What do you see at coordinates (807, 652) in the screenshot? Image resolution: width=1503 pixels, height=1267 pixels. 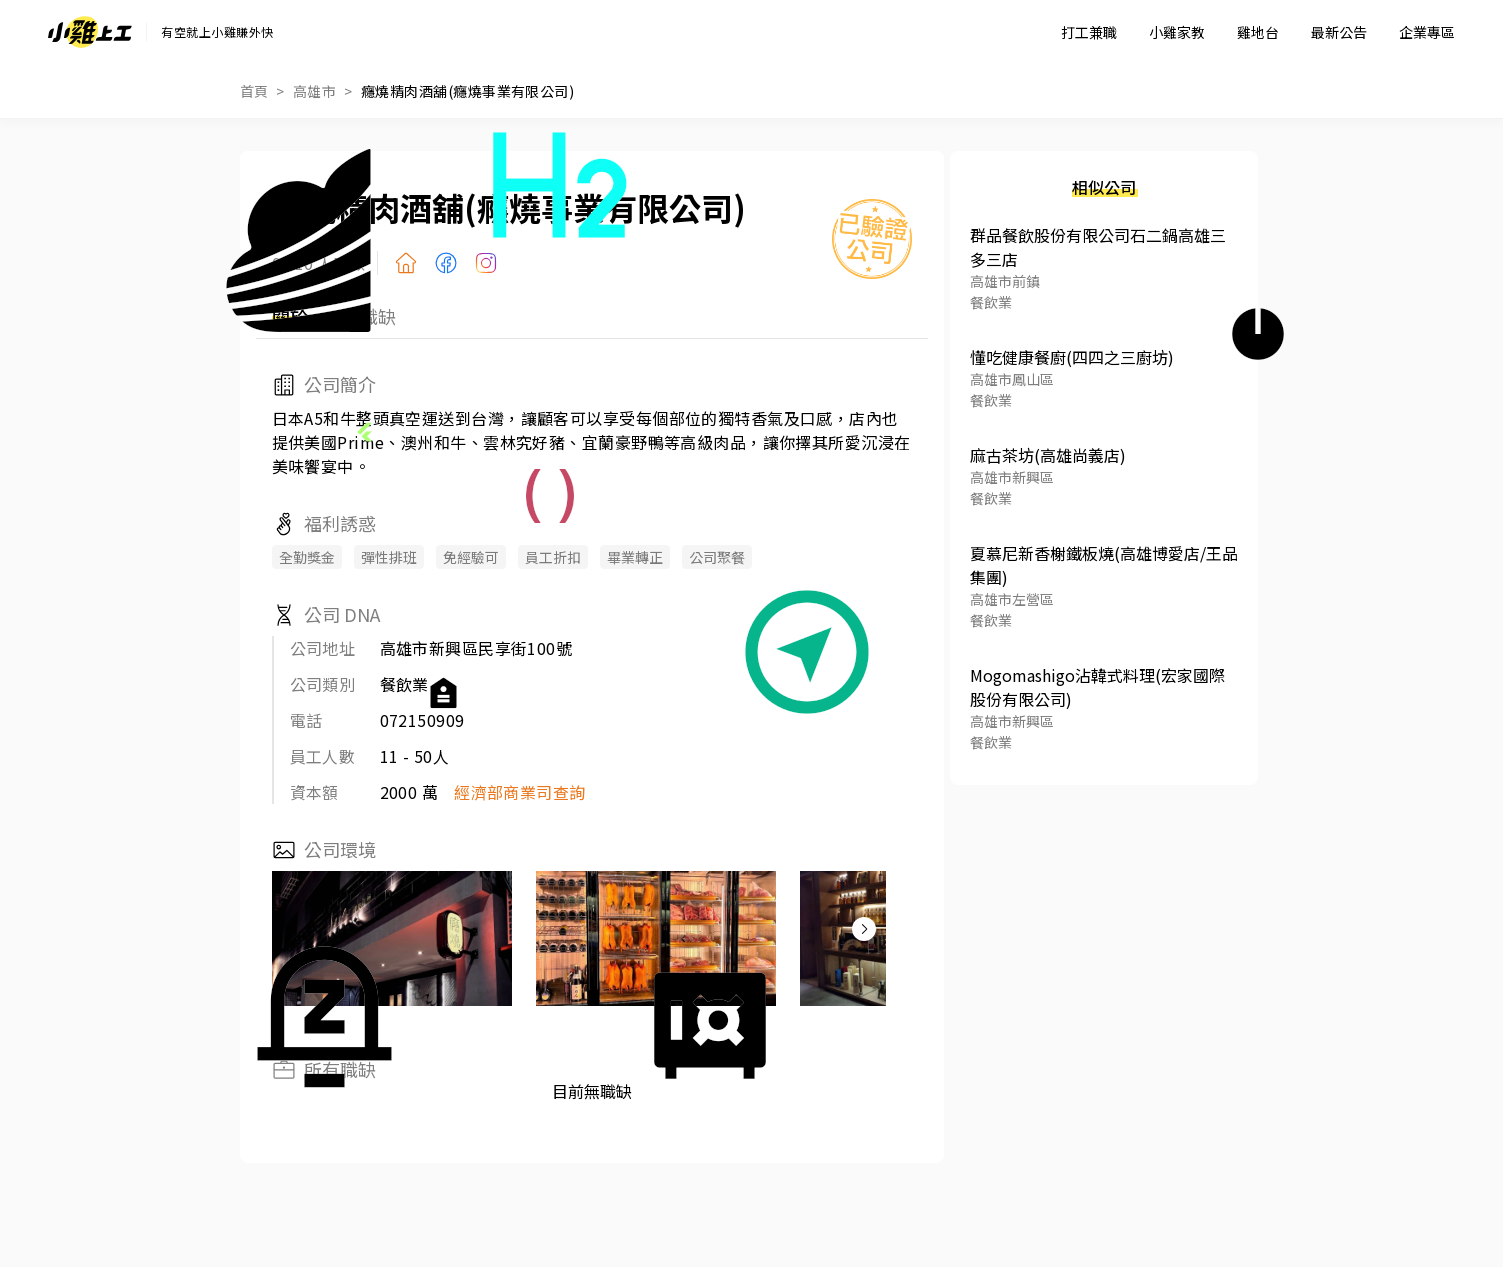 I see `explore or discover nearby places` at bounding box center [807, 652].